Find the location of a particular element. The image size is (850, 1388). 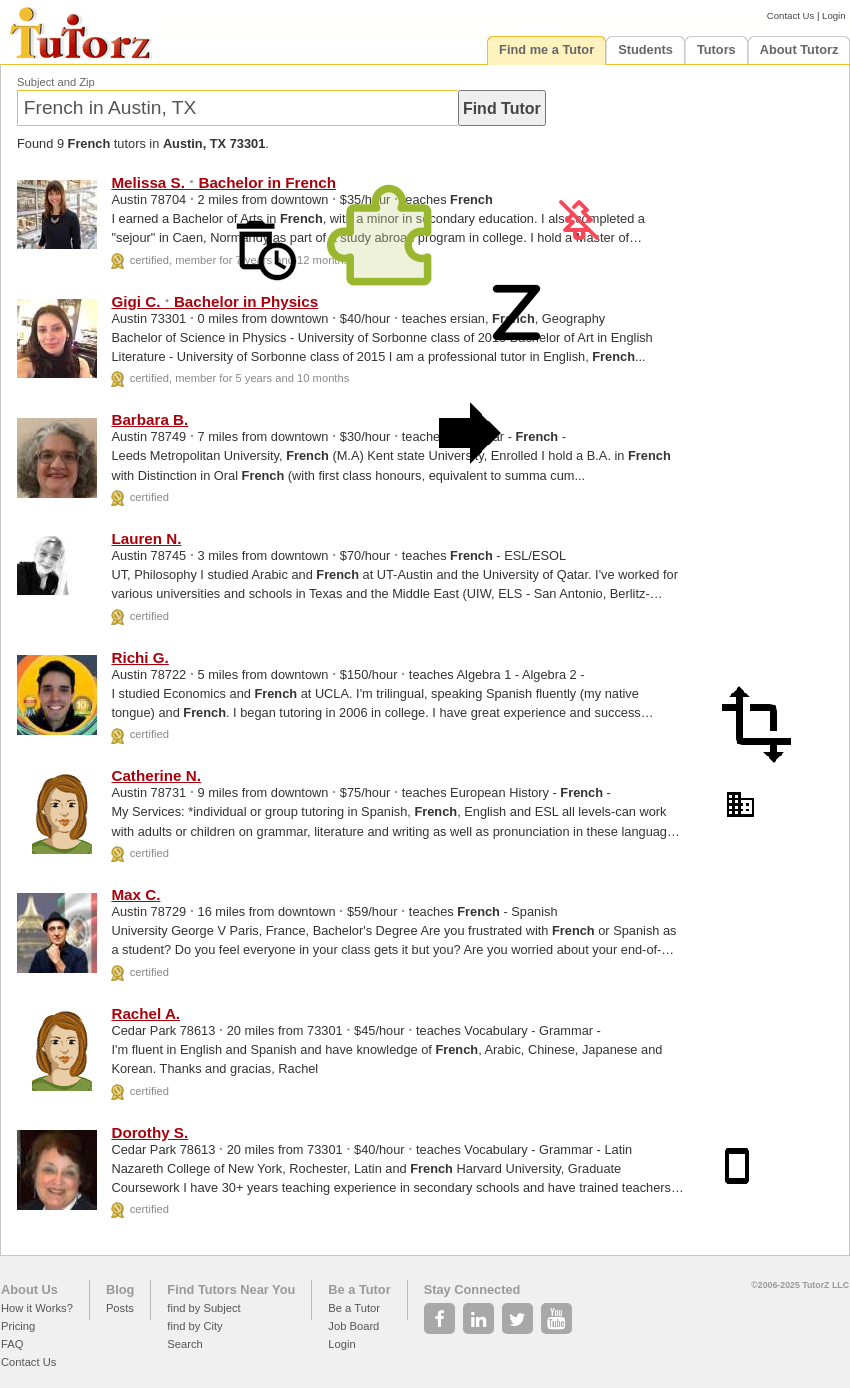

view on mobile device is located at coordinates (737, 1166).